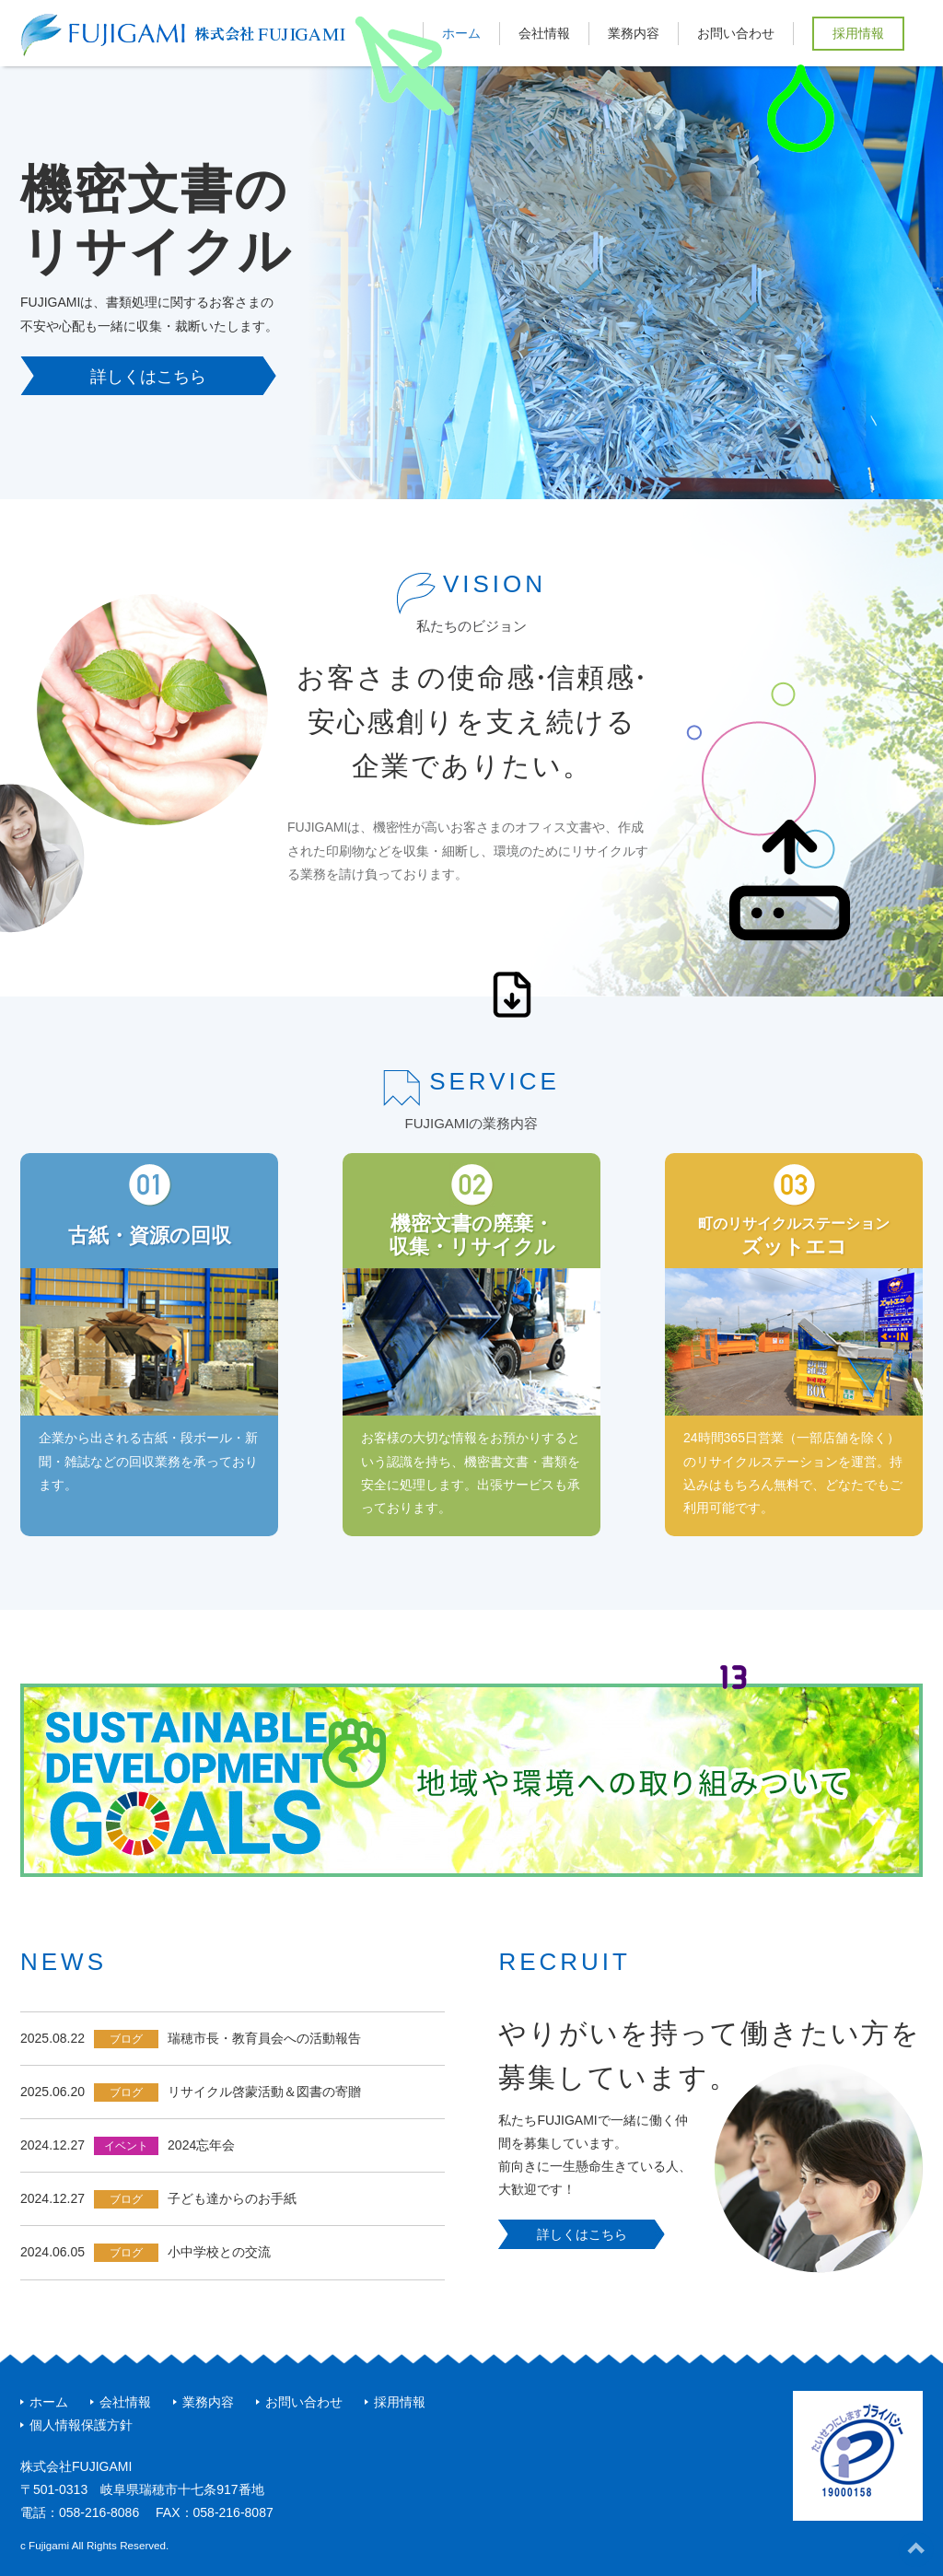 This screenshot has width=943, height=2576. I want to click on indicate solidarity or support, so click(354, 1753).